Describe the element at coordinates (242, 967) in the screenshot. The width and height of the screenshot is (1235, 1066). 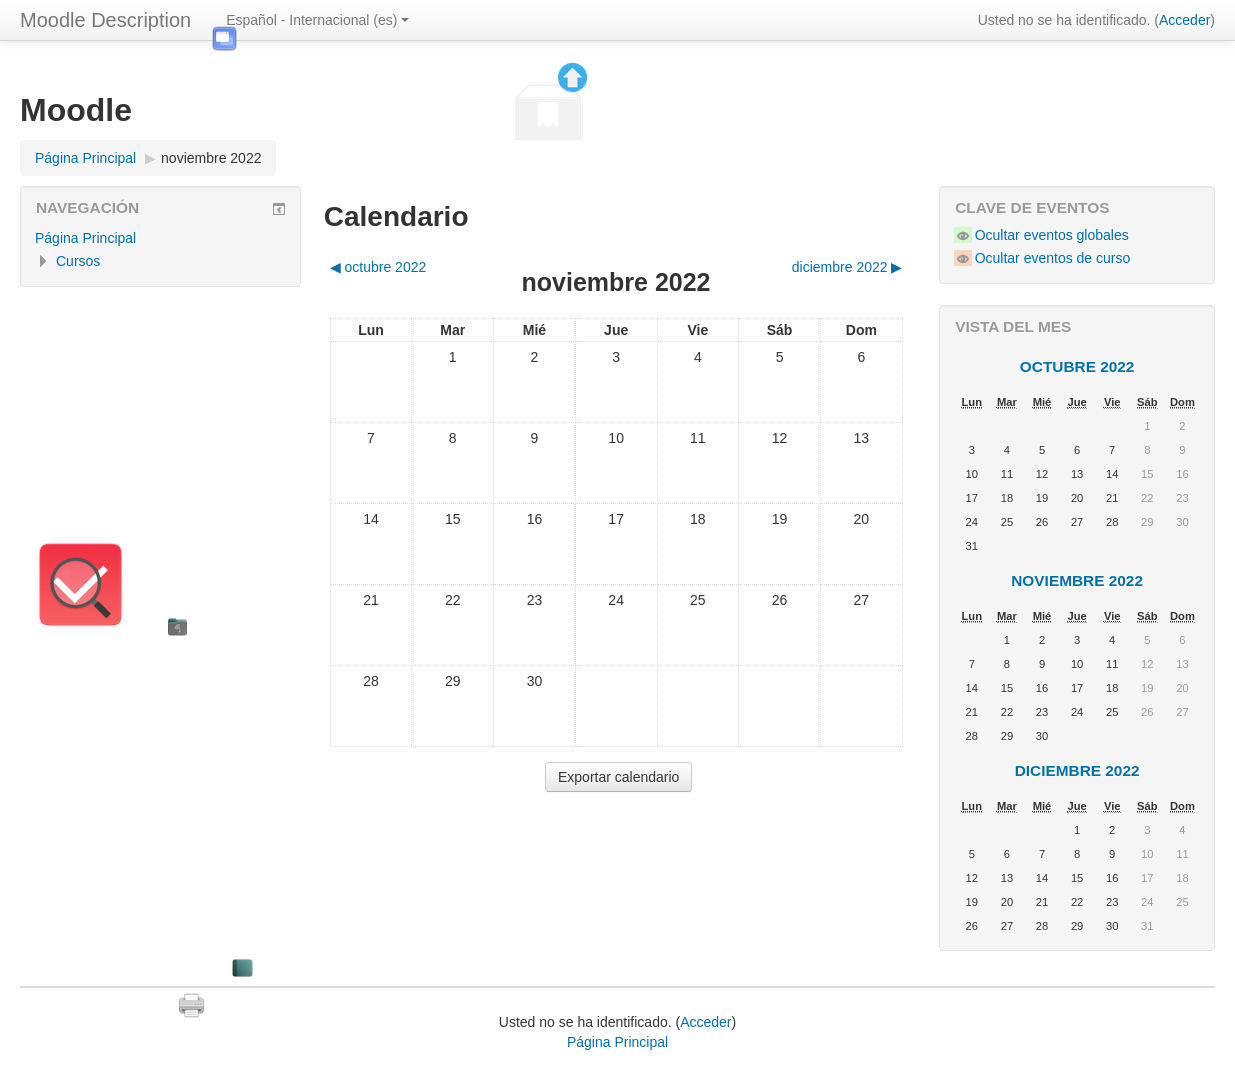
I see `access the desktop folder` at that location.